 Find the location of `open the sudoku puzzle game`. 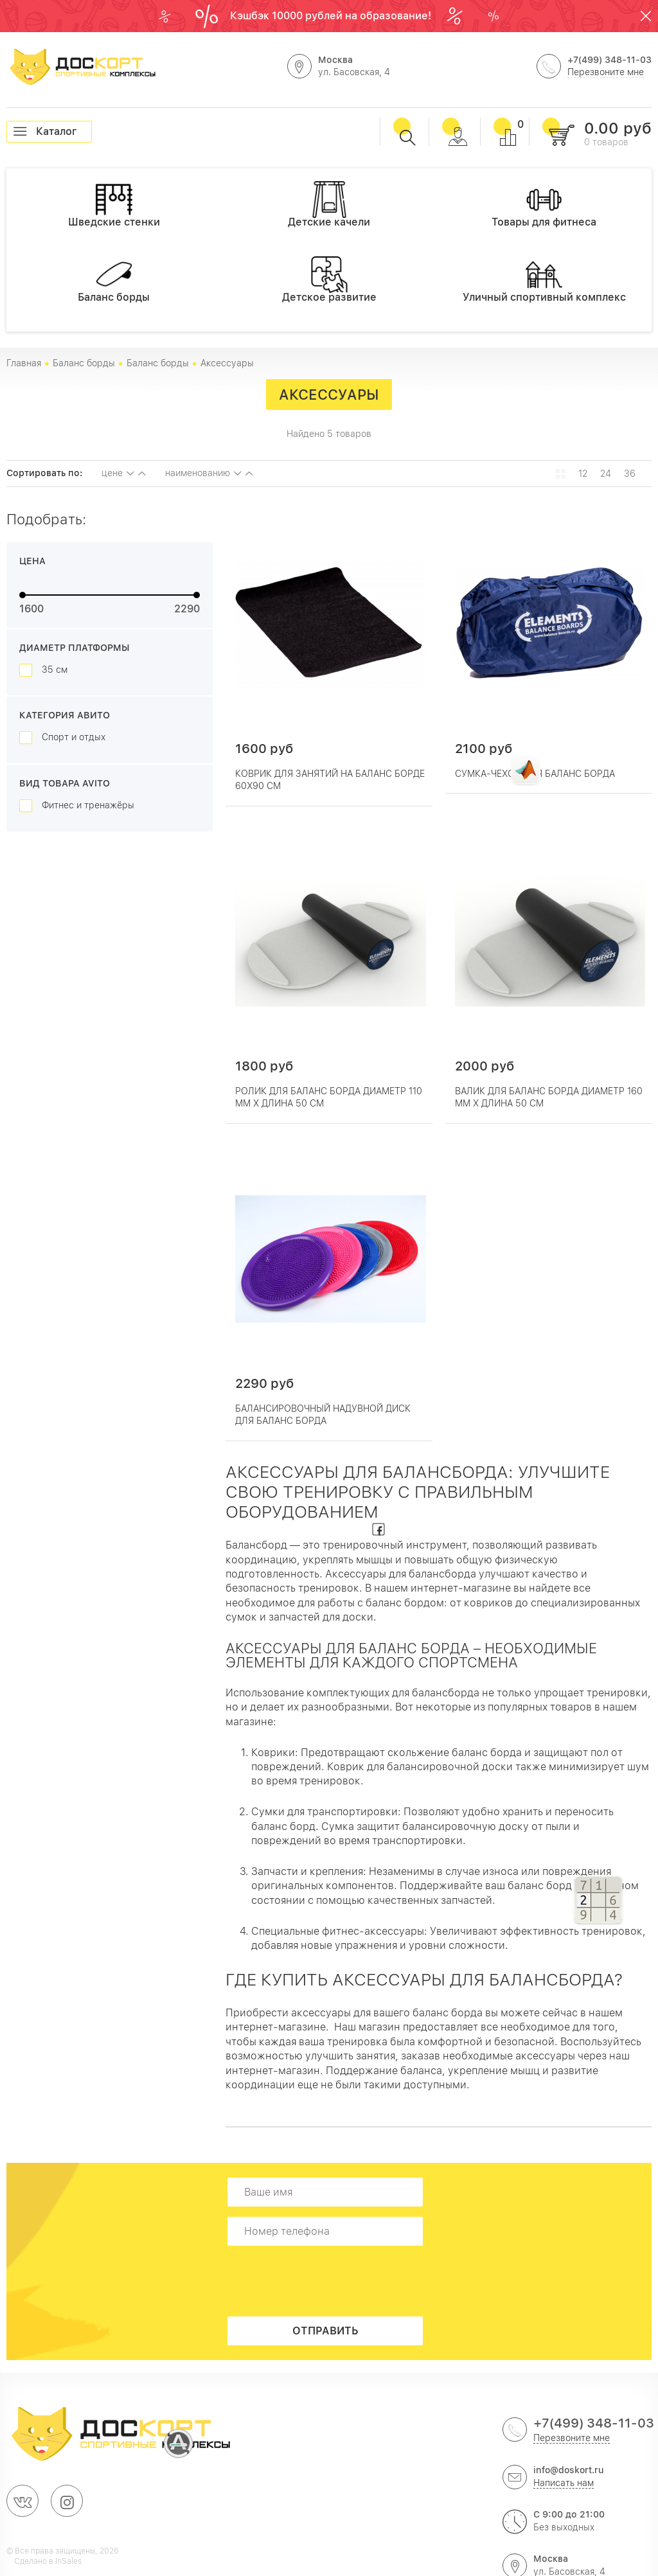

open the sudoku puzzle game is located at coordinates (598, 1900).